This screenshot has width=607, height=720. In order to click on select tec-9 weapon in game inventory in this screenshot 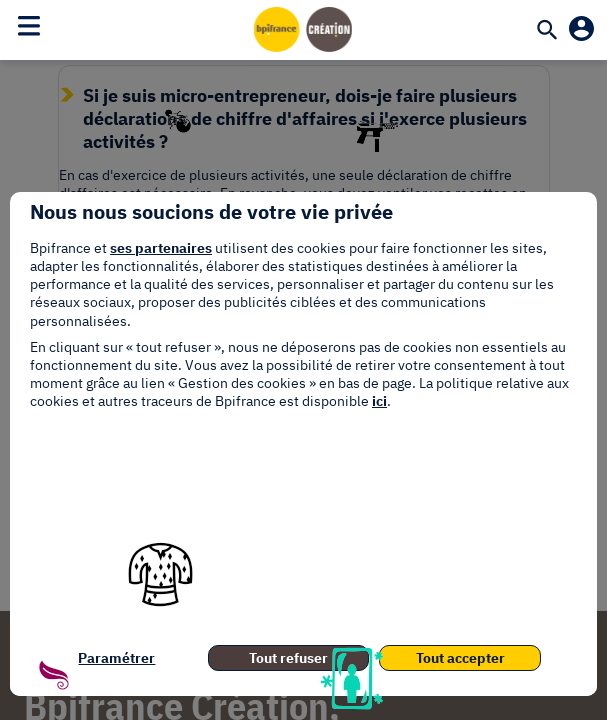, I will do `click(377, 136)`.